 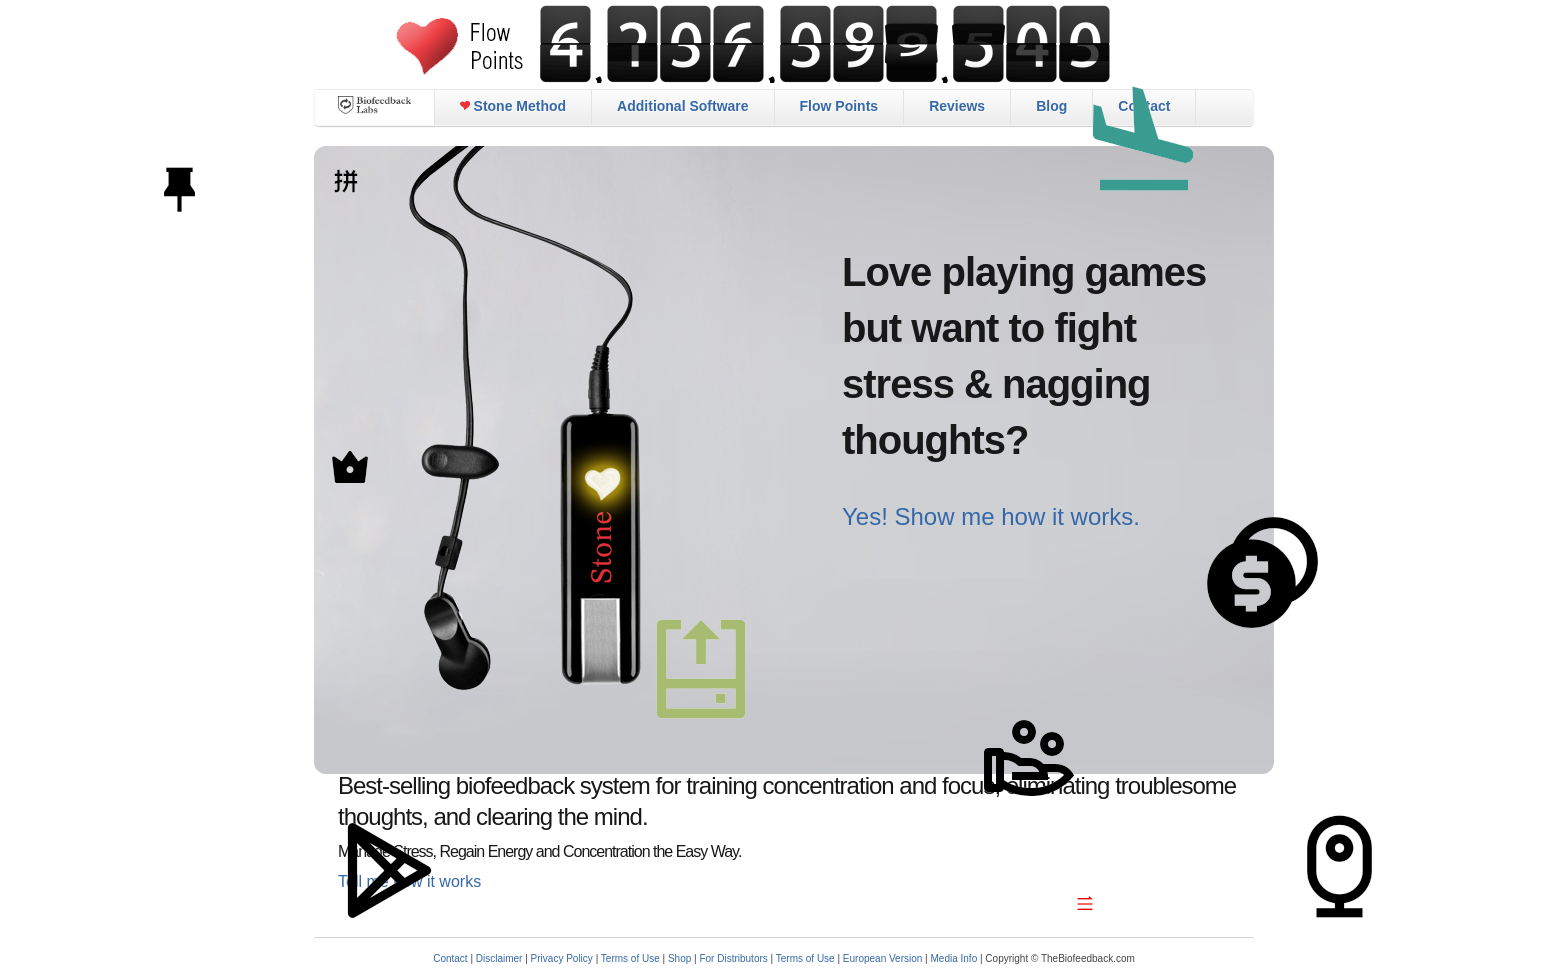 What do you see at coordinates (1028, 760) in the screenshot?
I see `make a payment or tip` at bounding box center [1028, 760].